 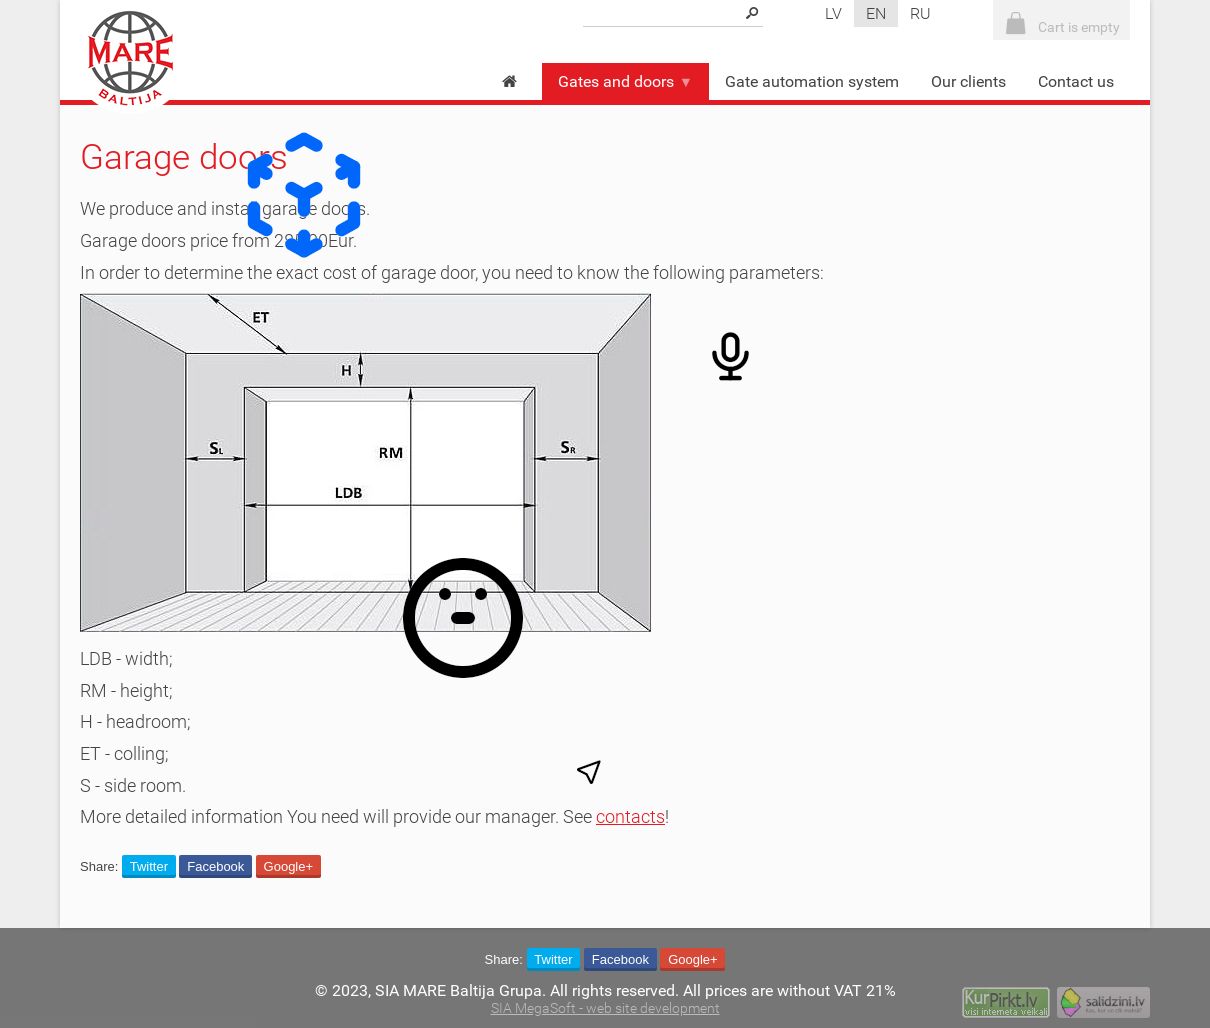 I want to click on share your current location, so click(x=589, y=772).